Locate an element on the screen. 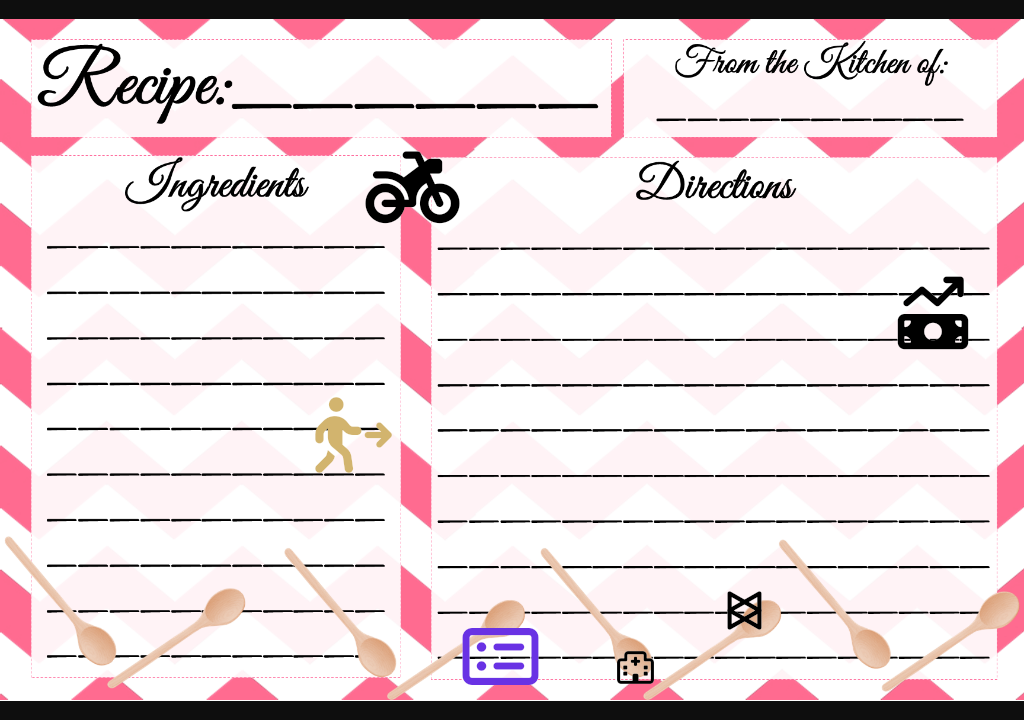 This screenshot has height=720, width=1024. exit or leave current area is located at coordinates (353, 435).